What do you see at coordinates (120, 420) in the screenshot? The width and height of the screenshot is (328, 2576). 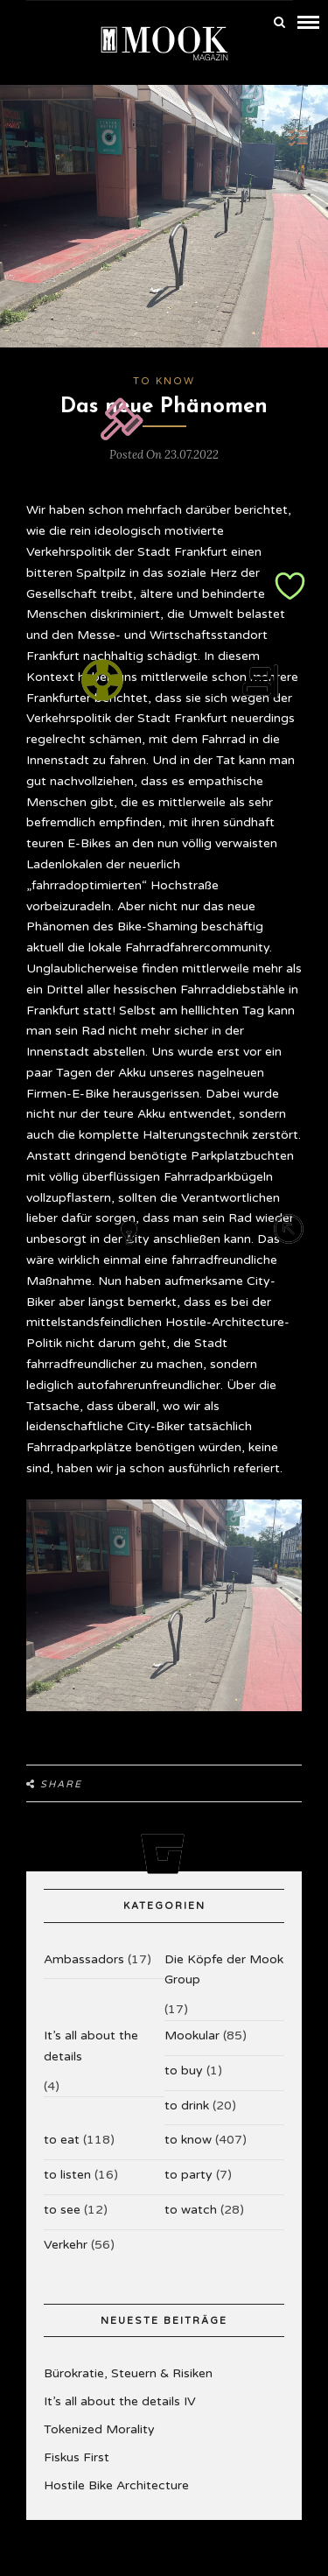 I see `access legal or terms of service information` at bounding box center [120, 420].